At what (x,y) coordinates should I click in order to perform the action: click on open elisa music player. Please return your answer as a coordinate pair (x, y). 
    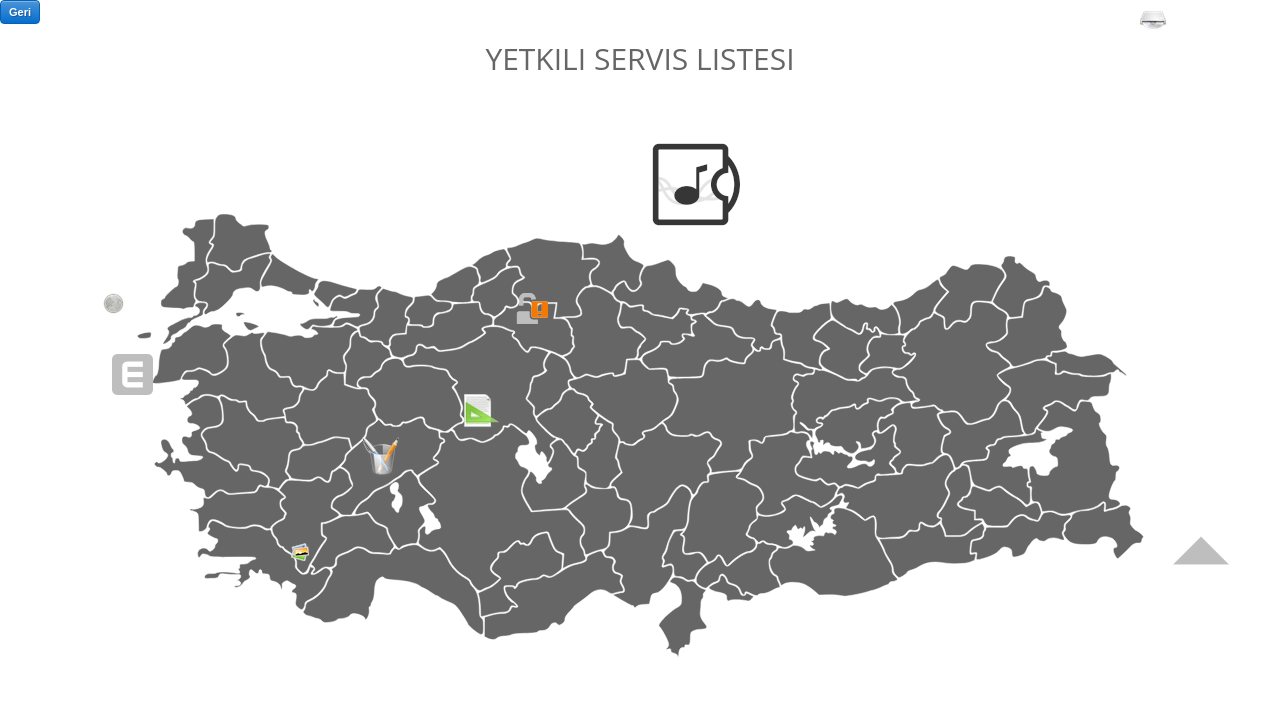
    Looking at the image, I should click on (693, 184).